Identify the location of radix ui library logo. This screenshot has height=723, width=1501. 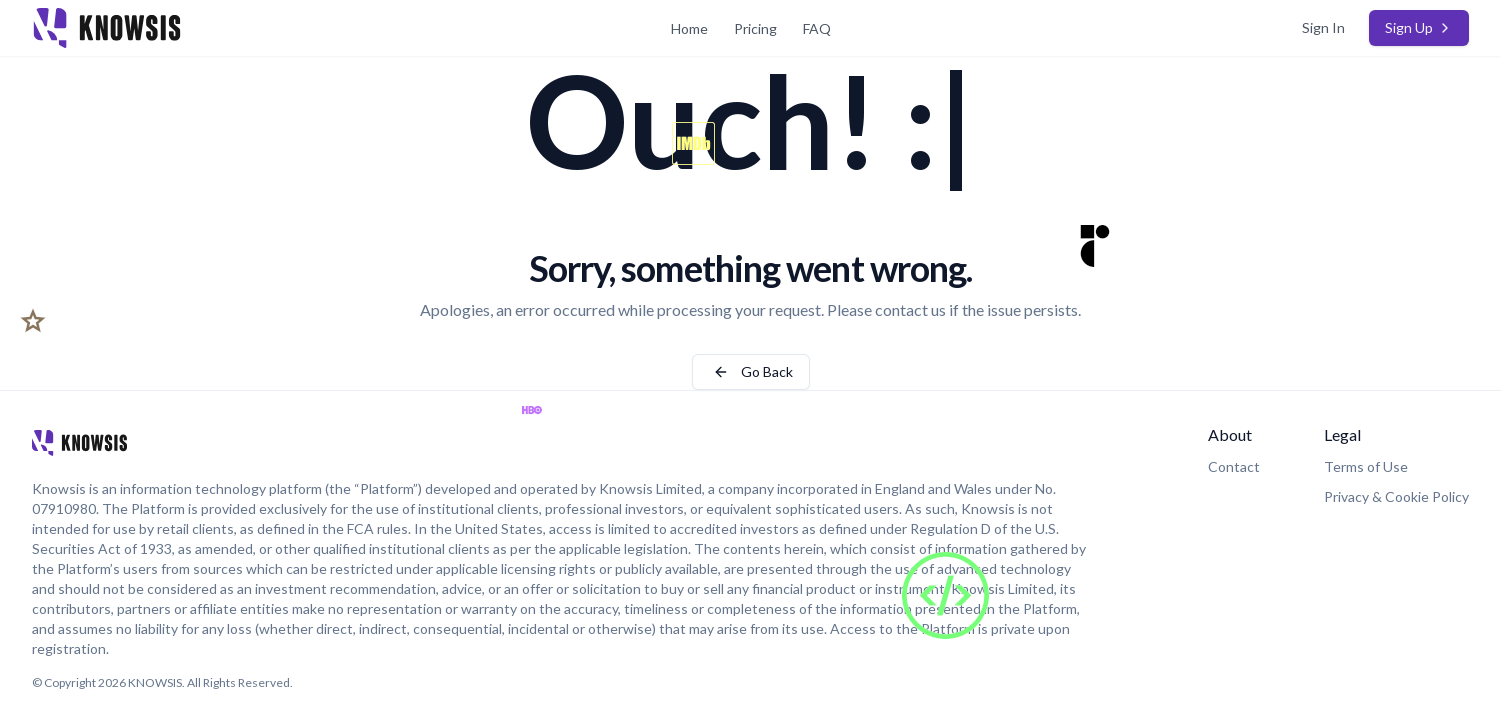
(1095, 246).